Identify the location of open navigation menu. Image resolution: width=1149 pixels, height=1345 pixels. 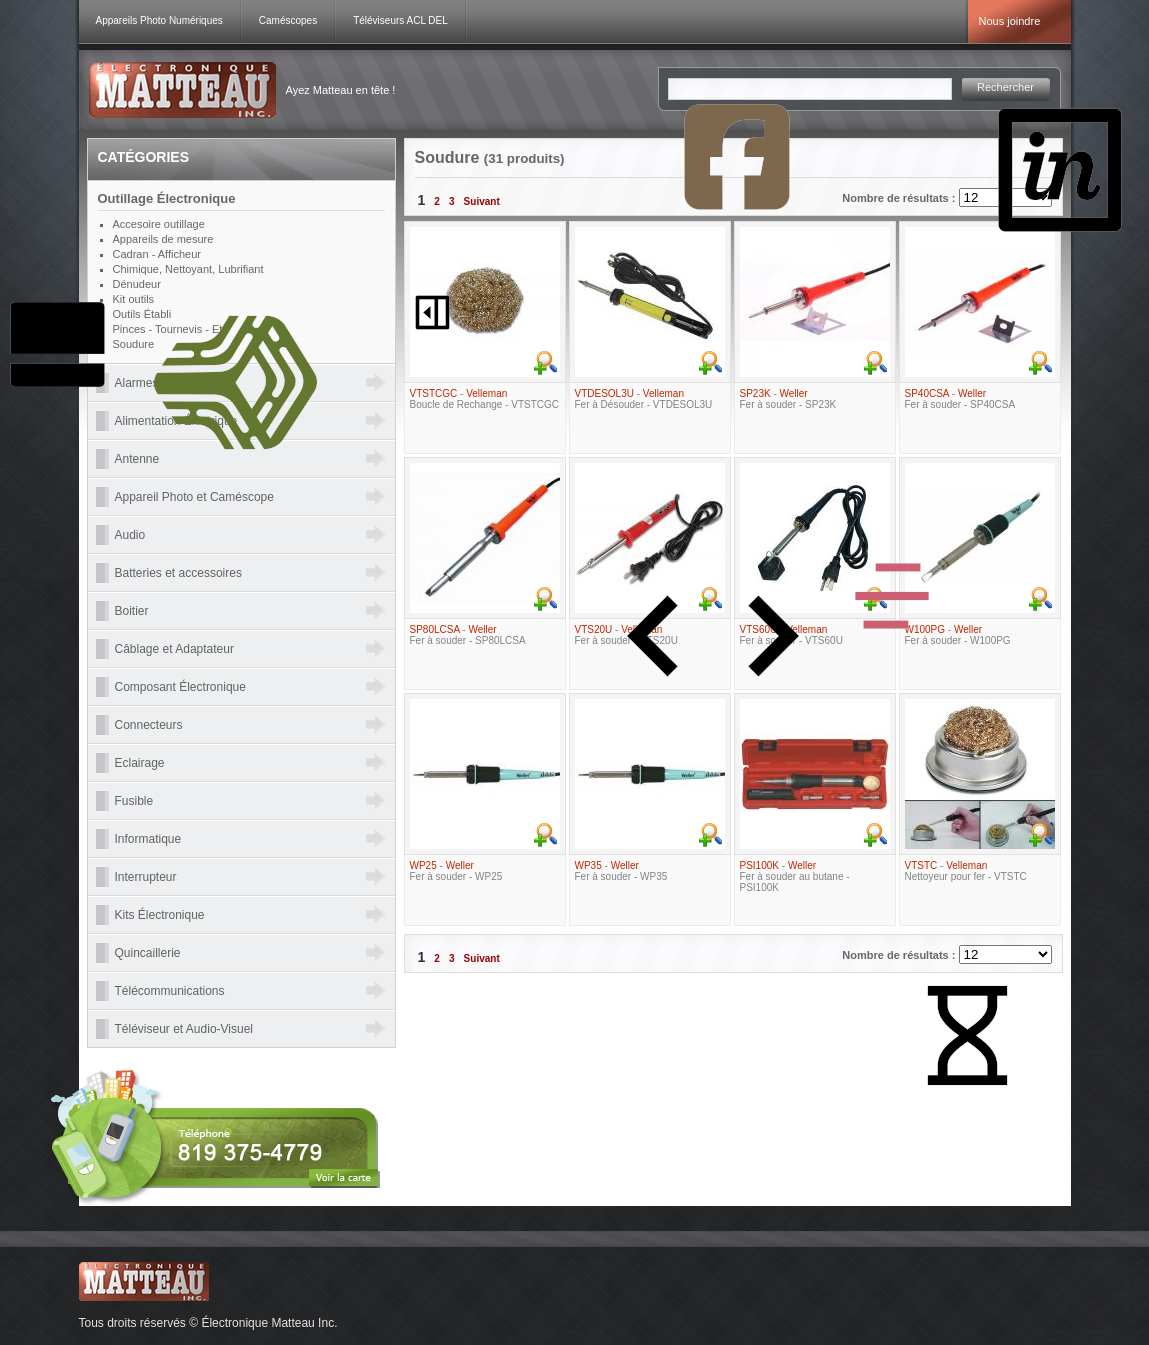
(892, 596).